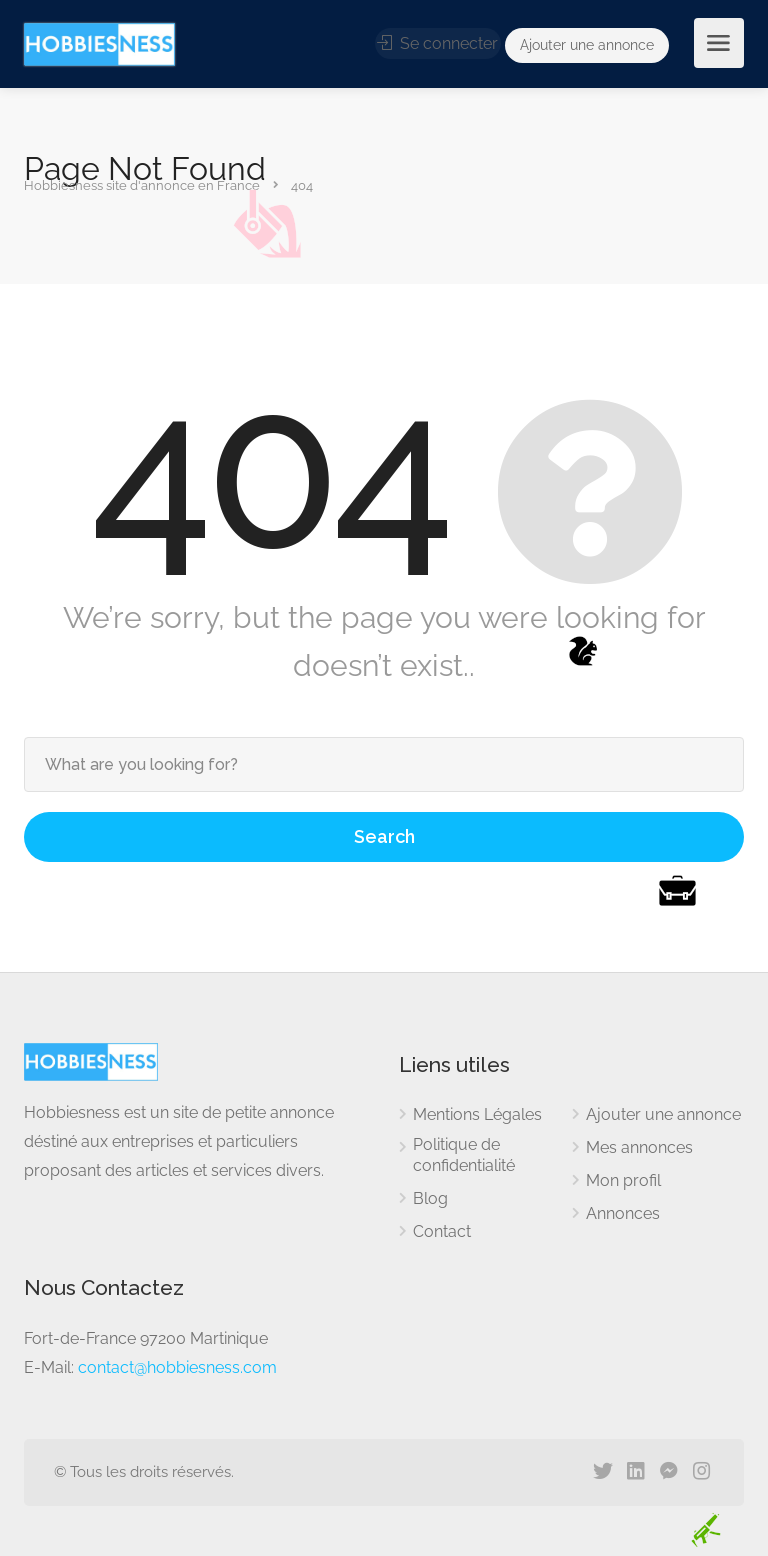 This screenshot has height=1556, width=768. Describe the element at coordinates (677, 891) in the screenshot. I see `access work or business-related content` at that location.